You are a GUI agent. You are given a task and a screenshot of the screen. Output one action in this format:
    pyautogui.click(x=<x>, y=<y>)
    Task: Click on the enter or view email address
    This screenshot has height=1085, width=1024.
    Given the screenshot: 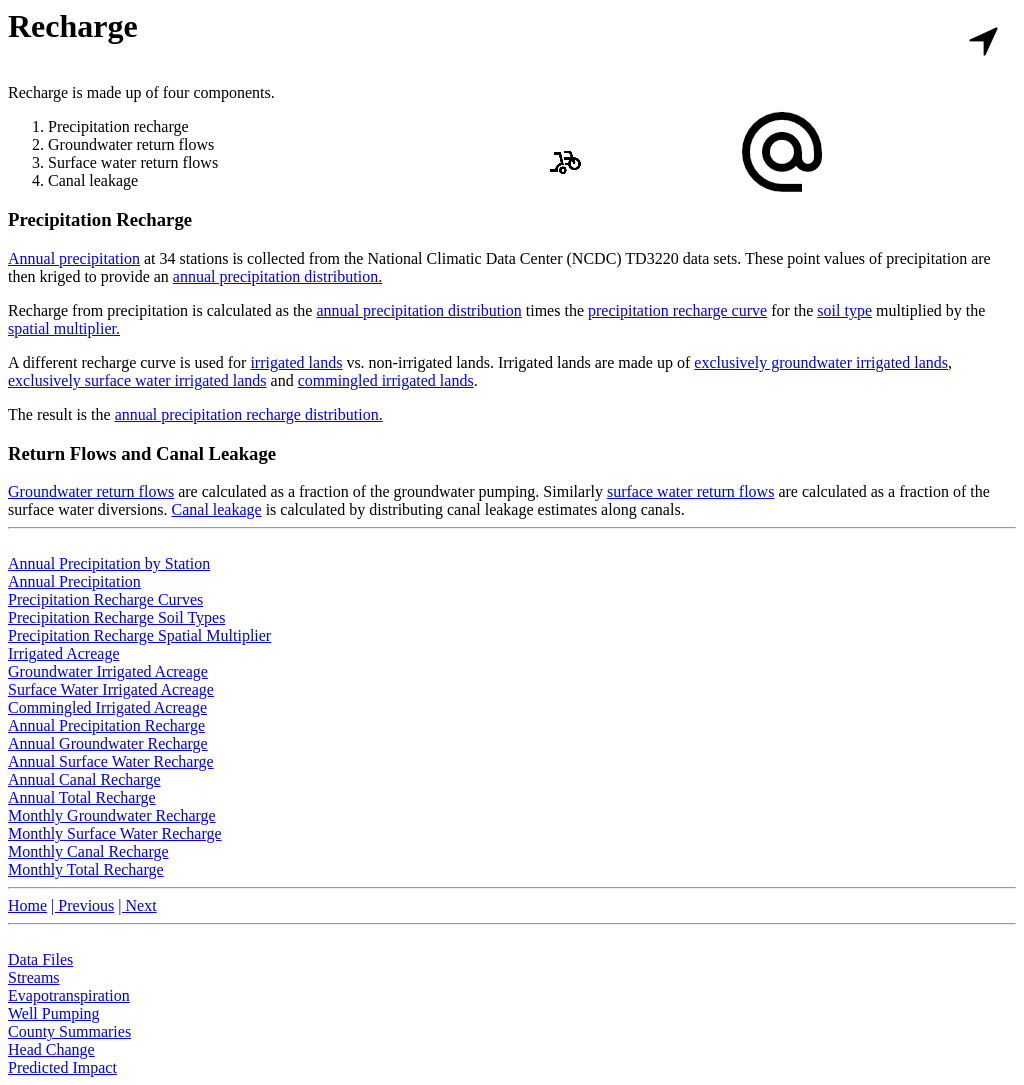 What is the action you would take?
    pyautogui.click(x=782, y=152)
    